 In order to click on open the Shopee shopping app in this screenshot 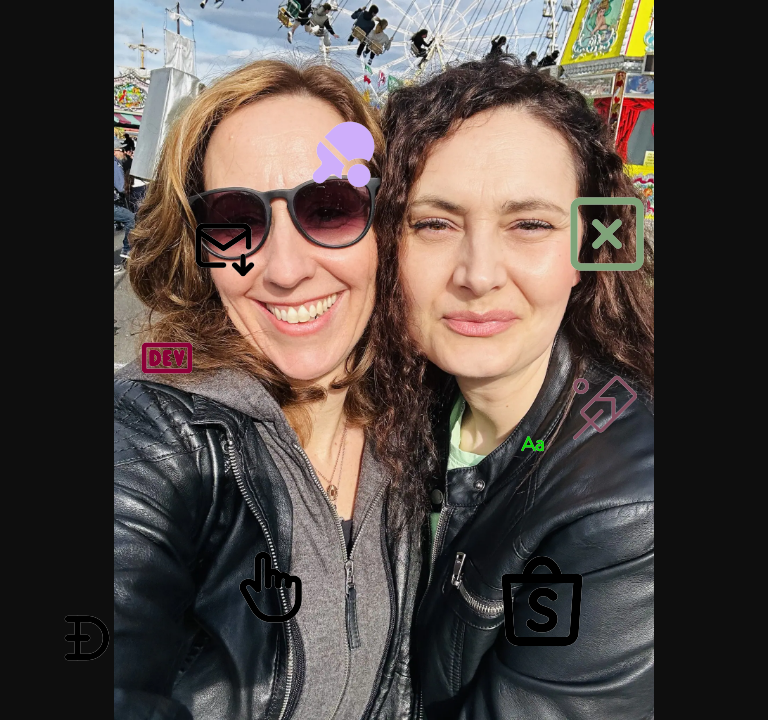, I will do `click(542, 601)`.